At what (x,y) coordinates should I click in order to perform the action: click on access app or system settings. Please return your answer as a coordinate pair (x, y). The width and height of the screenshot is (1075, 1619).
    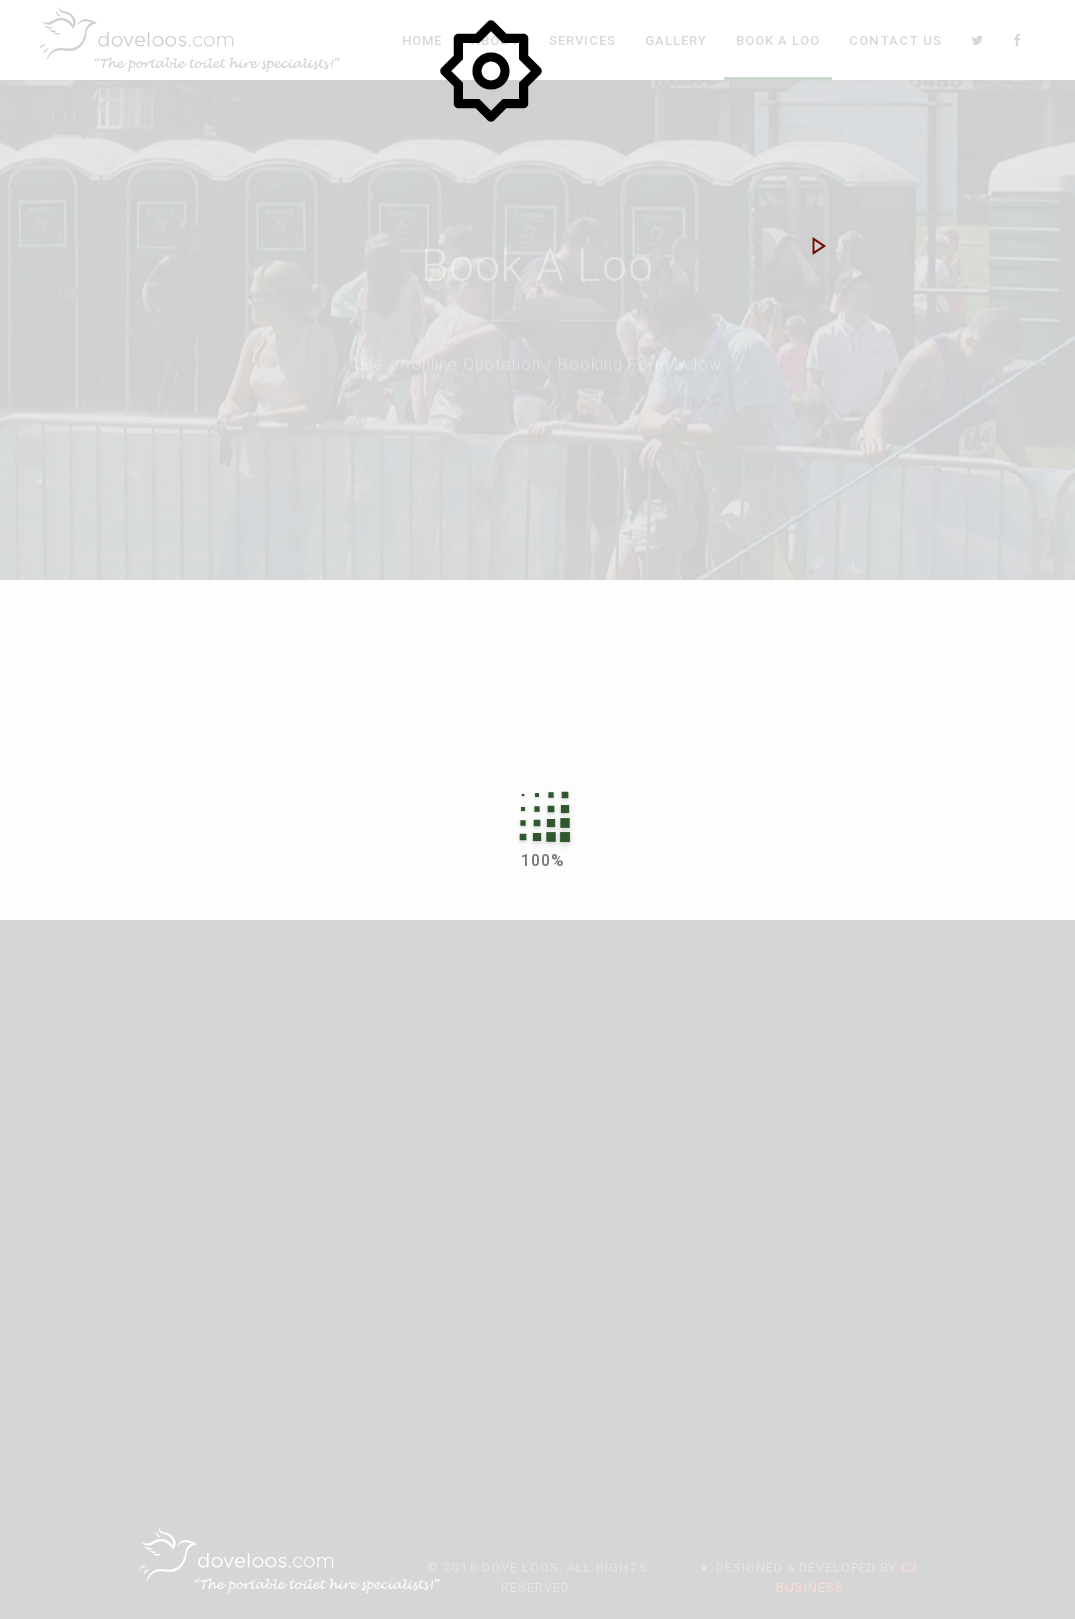
    Looking at the image, I should click on (491, 71).